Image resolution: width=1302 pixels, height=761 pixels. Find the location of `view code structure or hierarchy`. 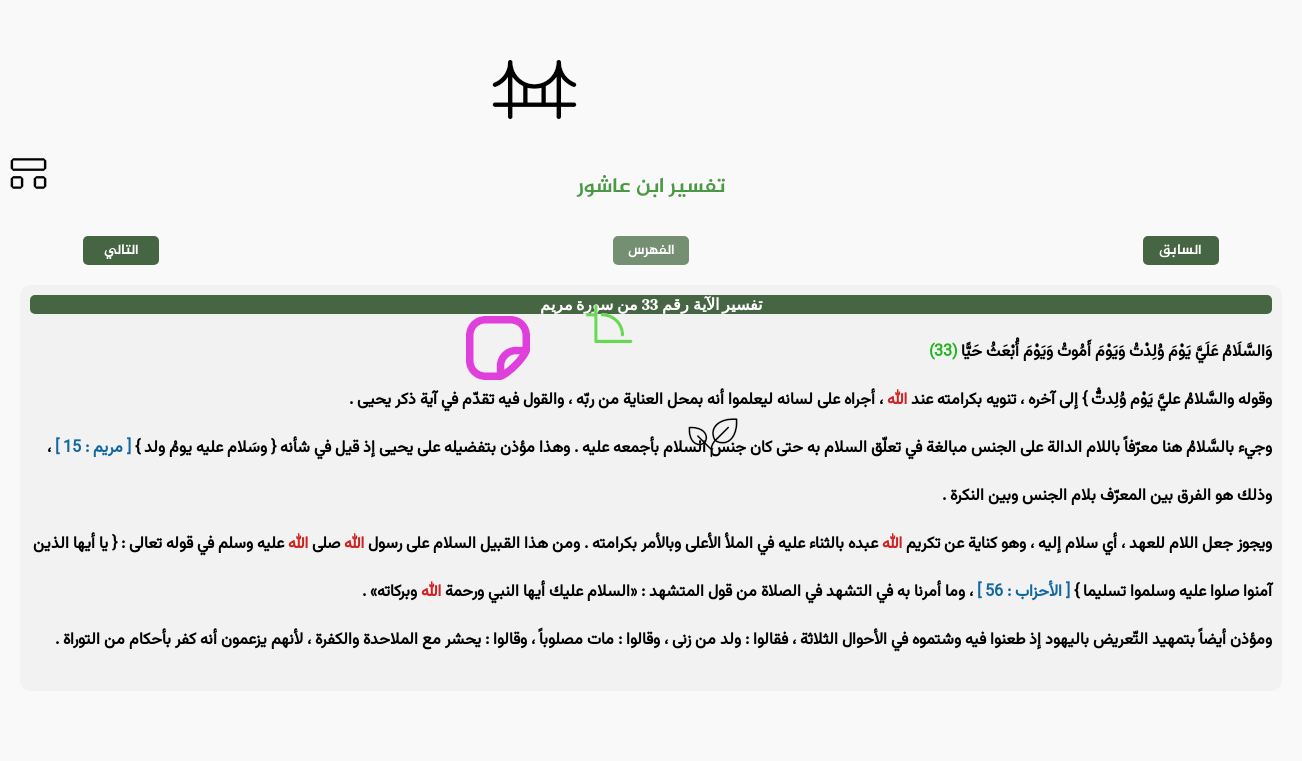

view code structure or hierarchy is located at coordinates (28, 173).